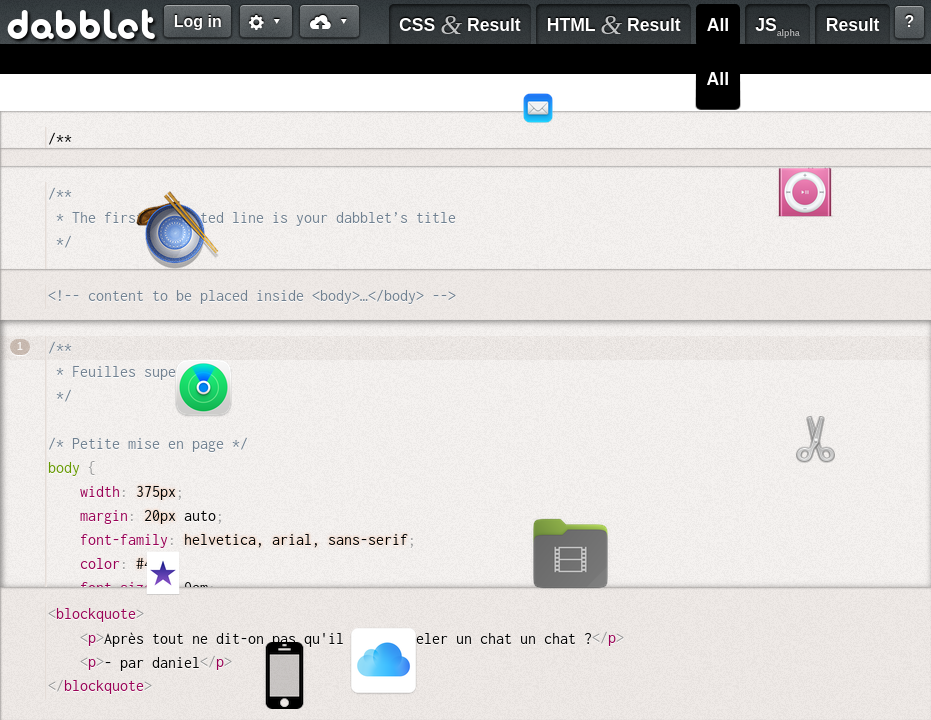 Image resolution: width=931 pixels, height=720 pixels. Describe the element at coordinates (570, 553) in the screenshot. I see `open your videos folder` at that location.